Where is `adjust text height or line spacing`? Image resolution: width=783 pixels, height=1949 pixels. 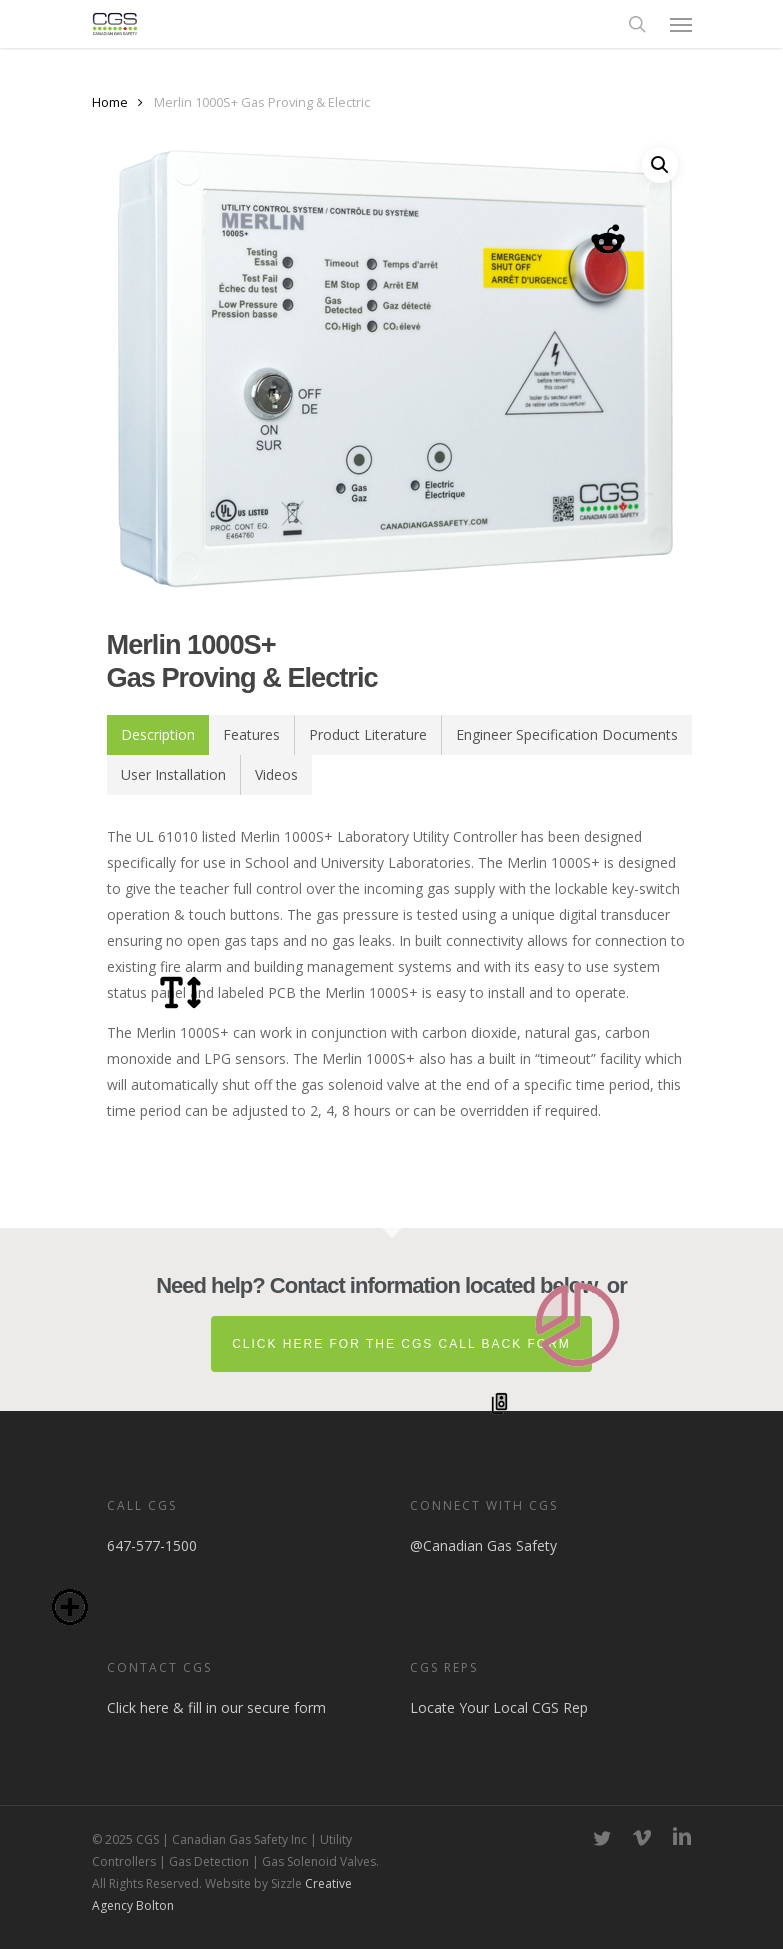 adjust text height or line spacing is located at coordinates (180, 992).